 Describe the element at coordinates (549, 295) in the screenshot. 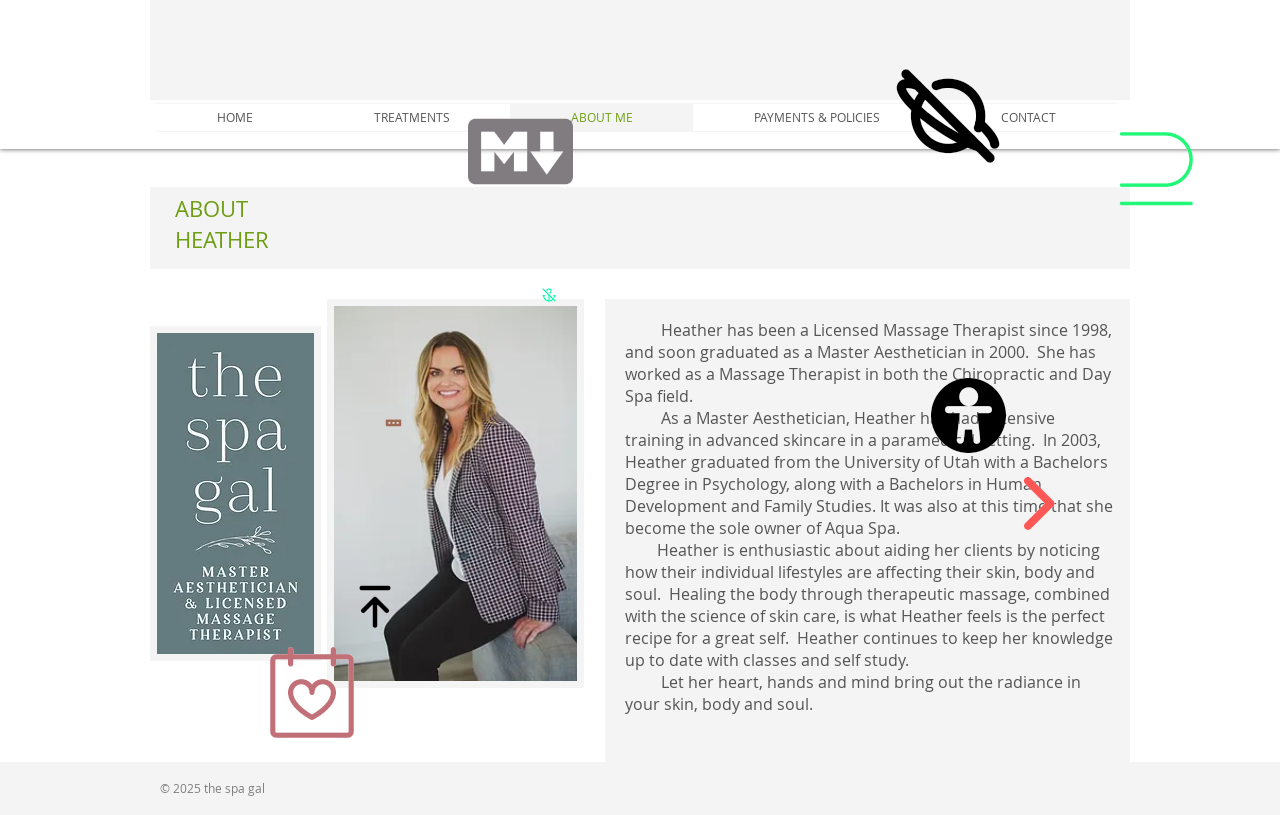

I see `disable anchor or fixed position` at that location.